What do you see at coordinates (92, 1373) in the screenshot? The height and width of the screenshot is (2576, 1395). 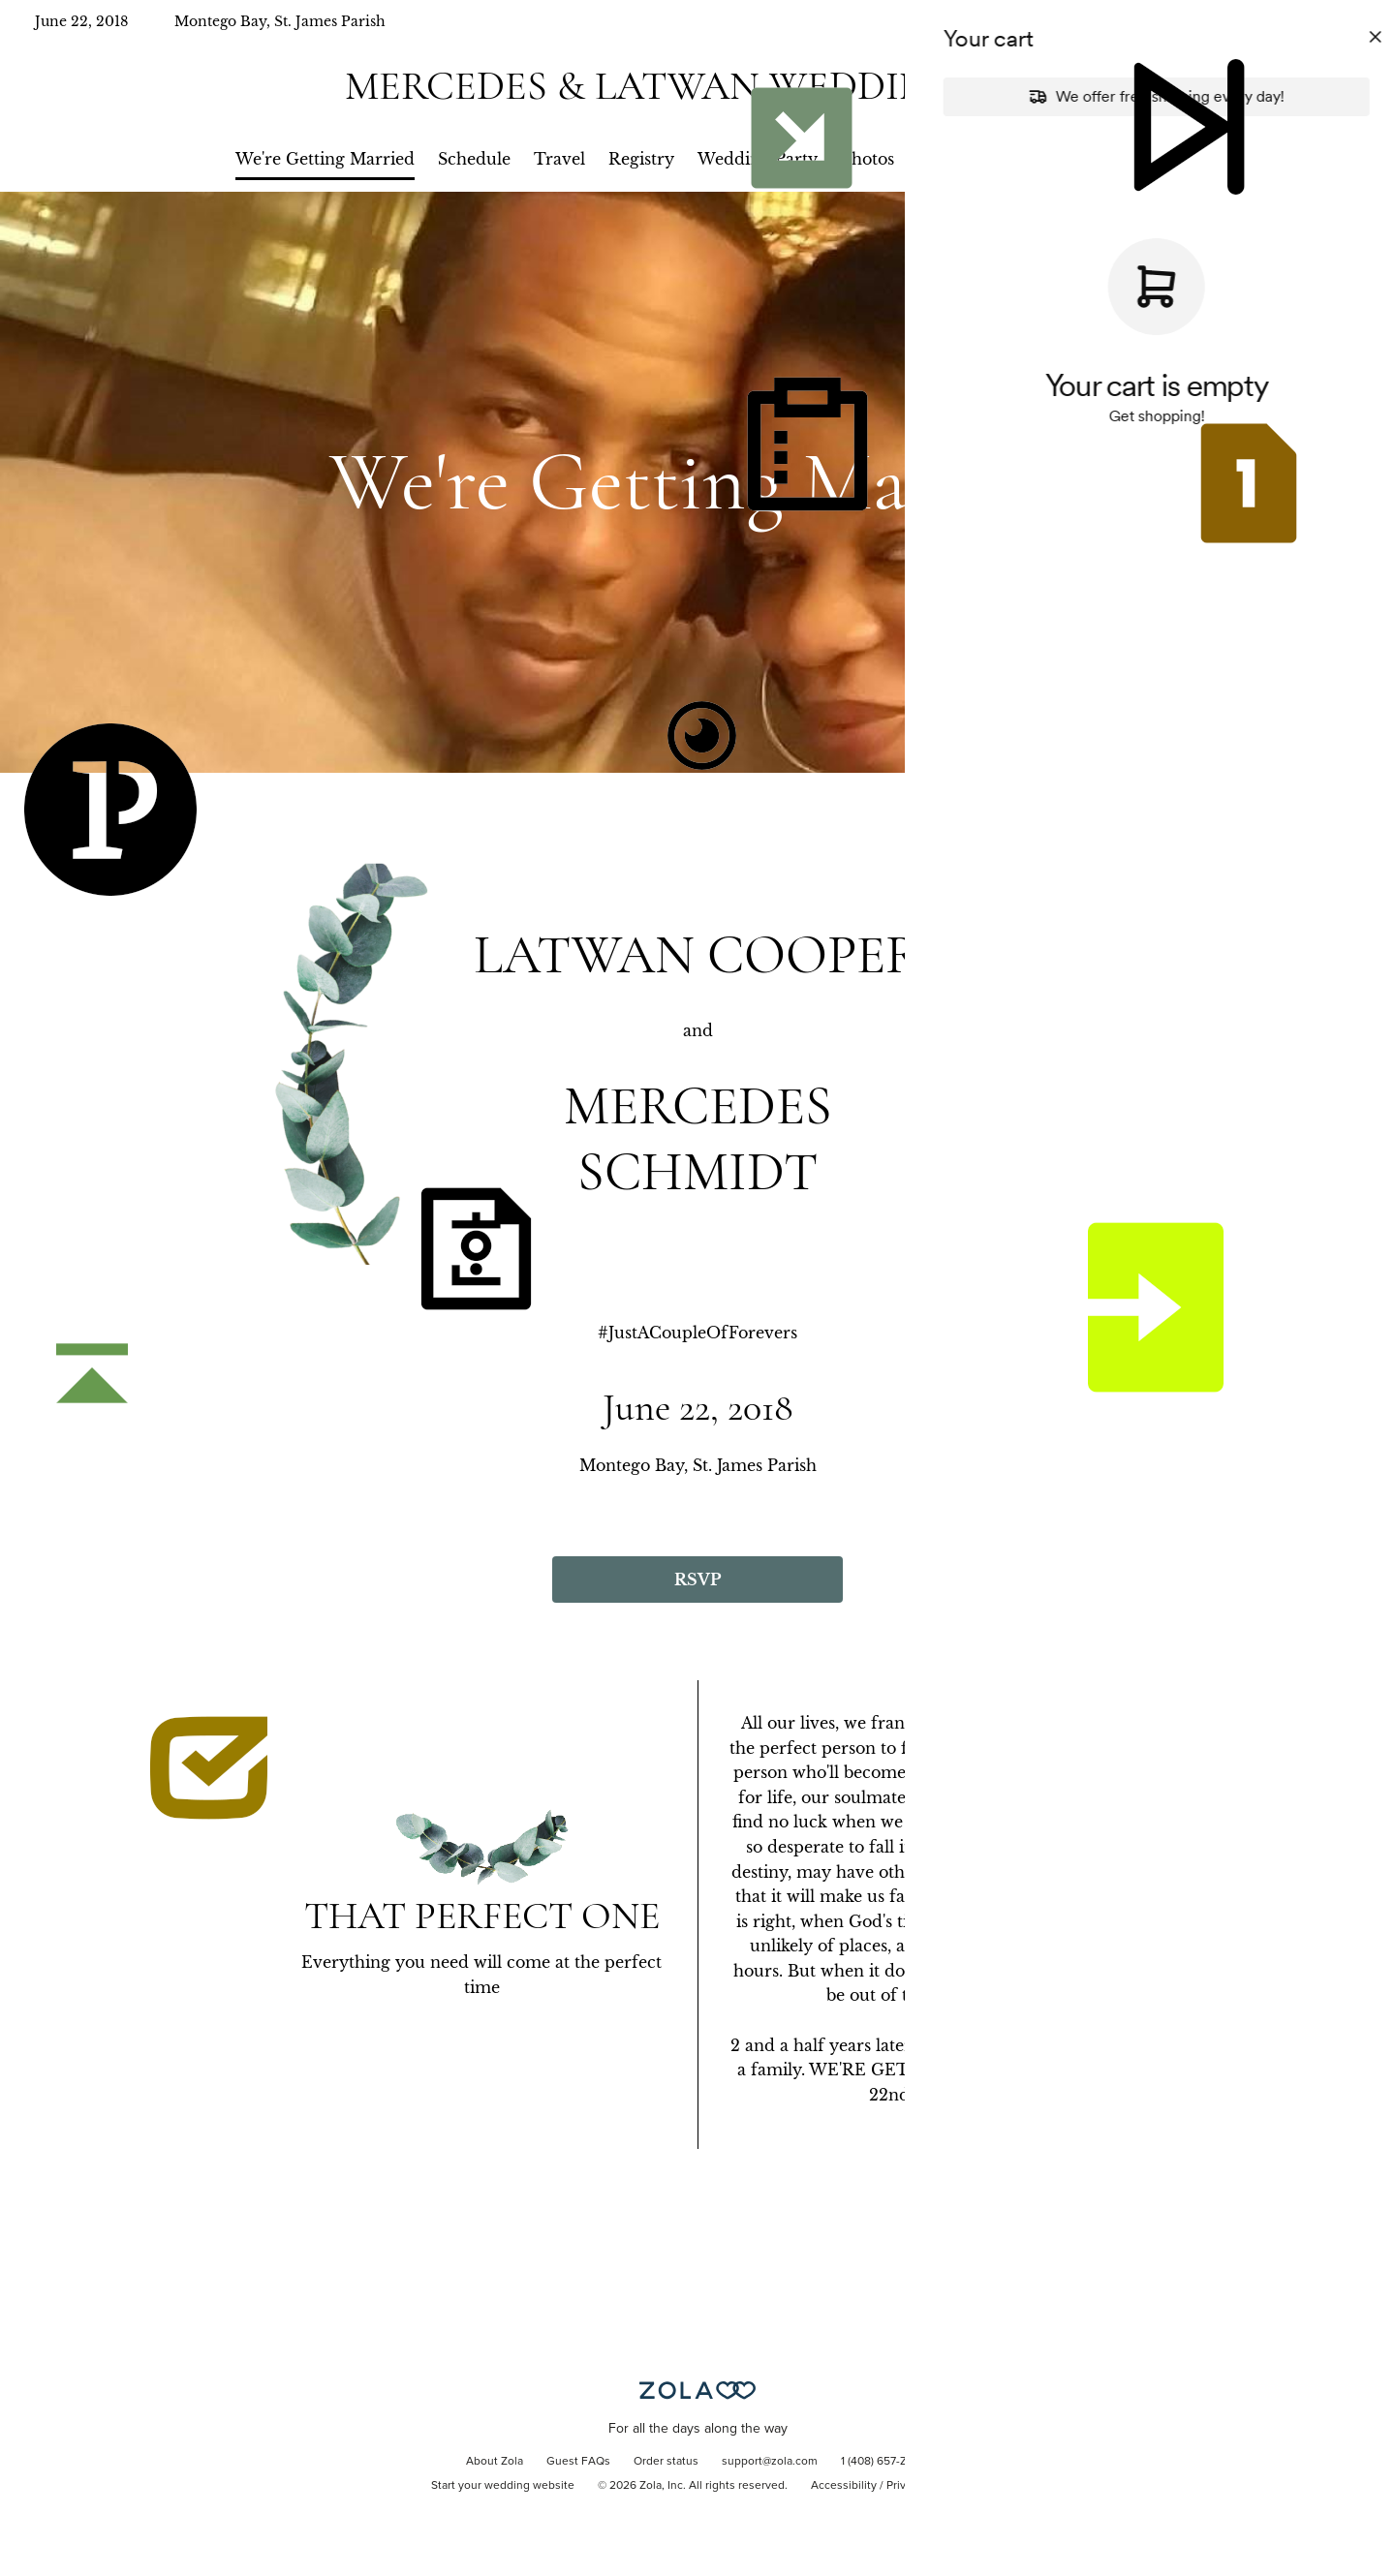 I see `skip to the beginning or top of content` at bounding box center [92, 1373].